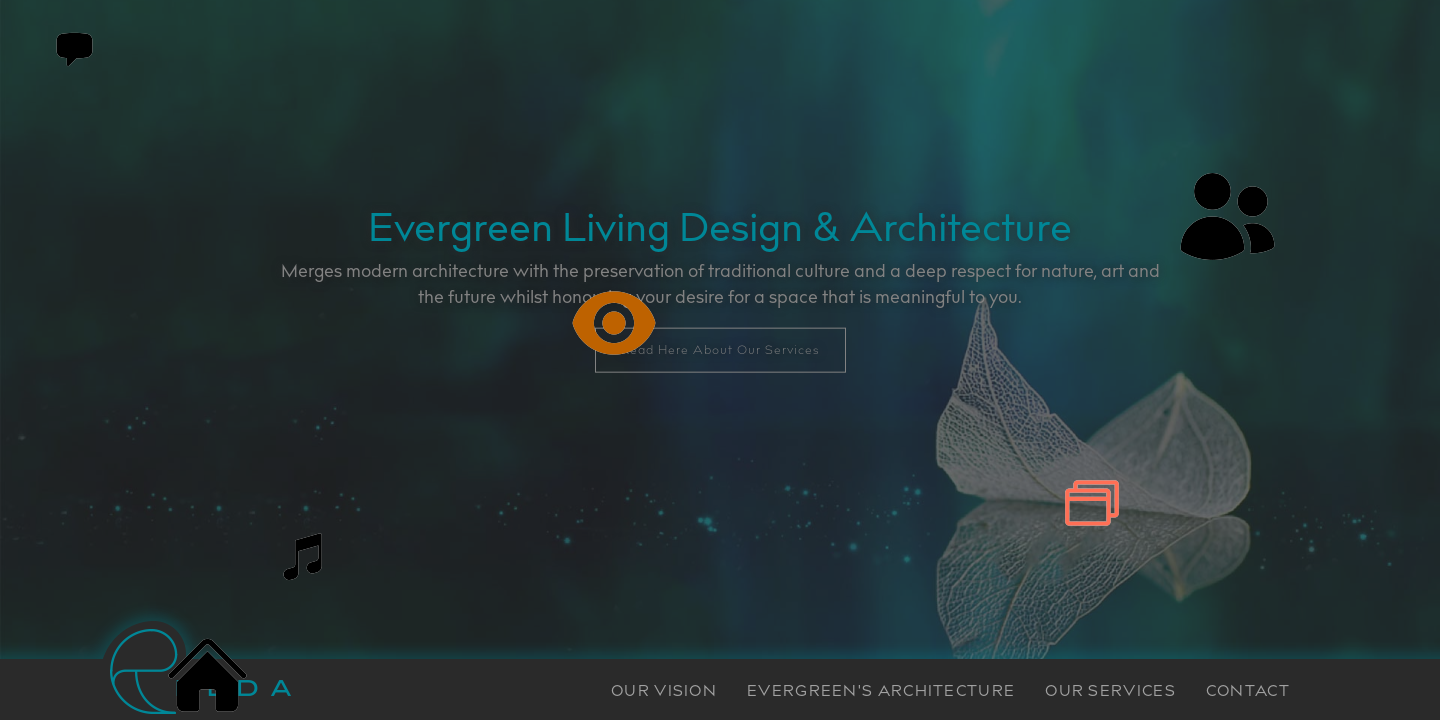 The image size is (1440, 720). Describe the element at coordinates (74, 49) in the screenshot. I see `open chat or messaging` at that location.